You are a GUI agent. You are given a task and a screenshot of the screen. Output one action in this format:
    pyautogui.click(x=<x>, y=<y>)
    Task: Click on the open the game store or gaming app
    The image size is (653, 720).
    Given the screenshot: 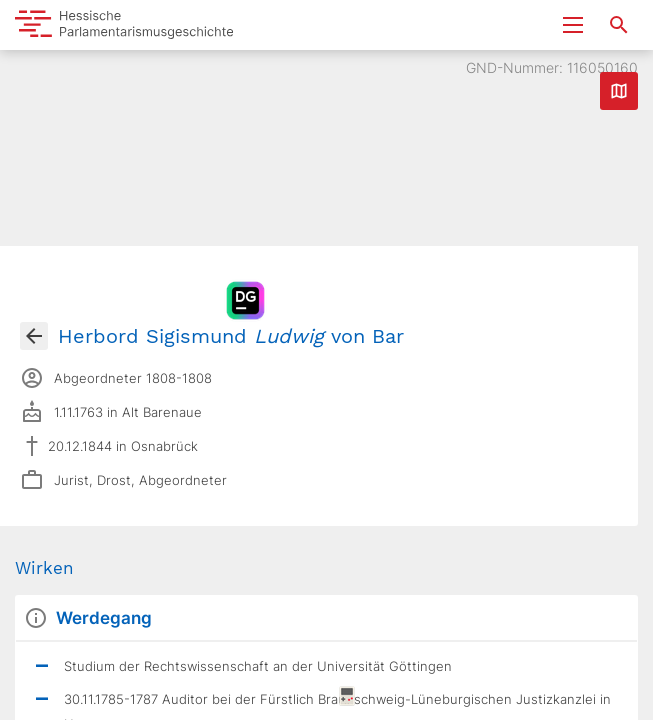 What is the action you would take?
    pyautogui.click(x=347, y=696)
    